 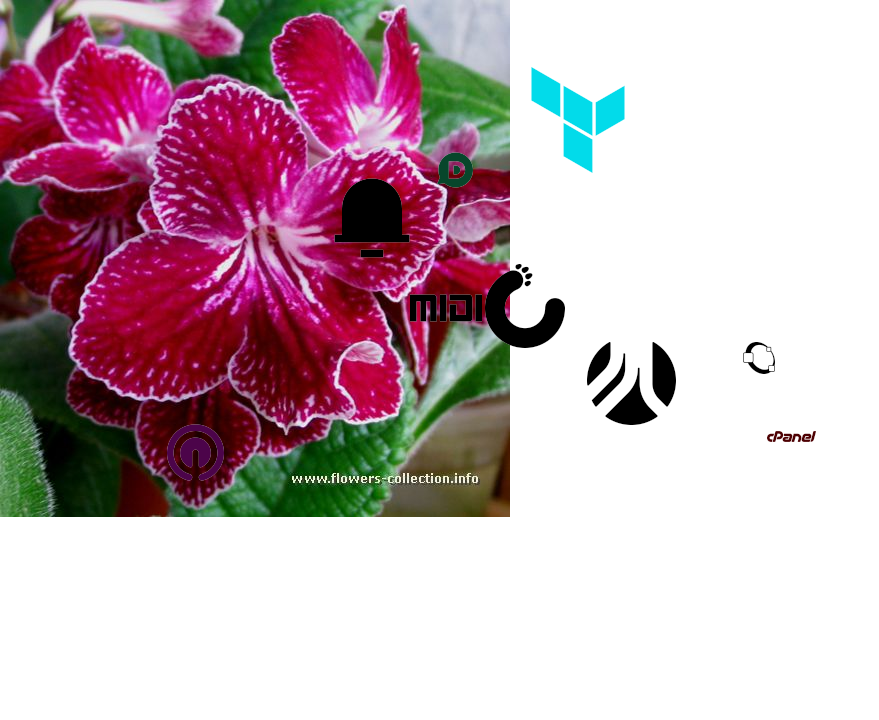 I want to click on open GNU Octave application, so click(x=759, y=358).